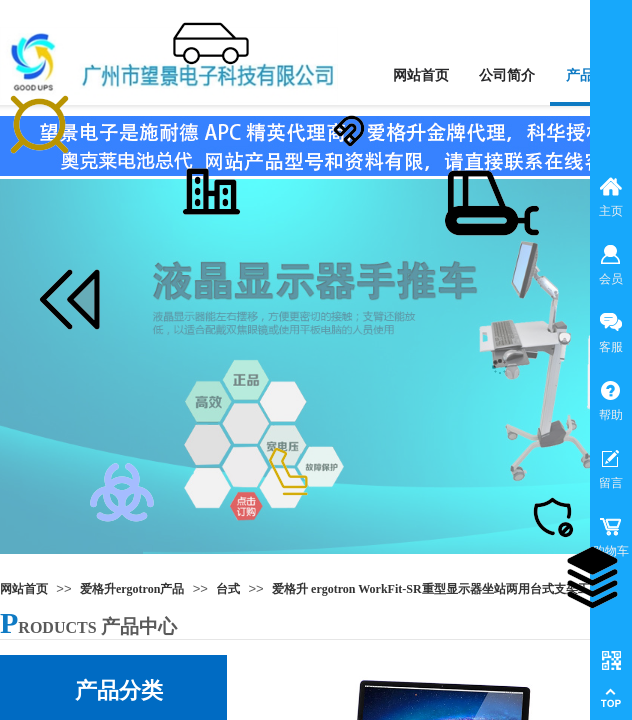 Image resolution: width=632 pixels, height=720 pixels. I want to click on access vehicle or car-related settings, so click(211, 41).